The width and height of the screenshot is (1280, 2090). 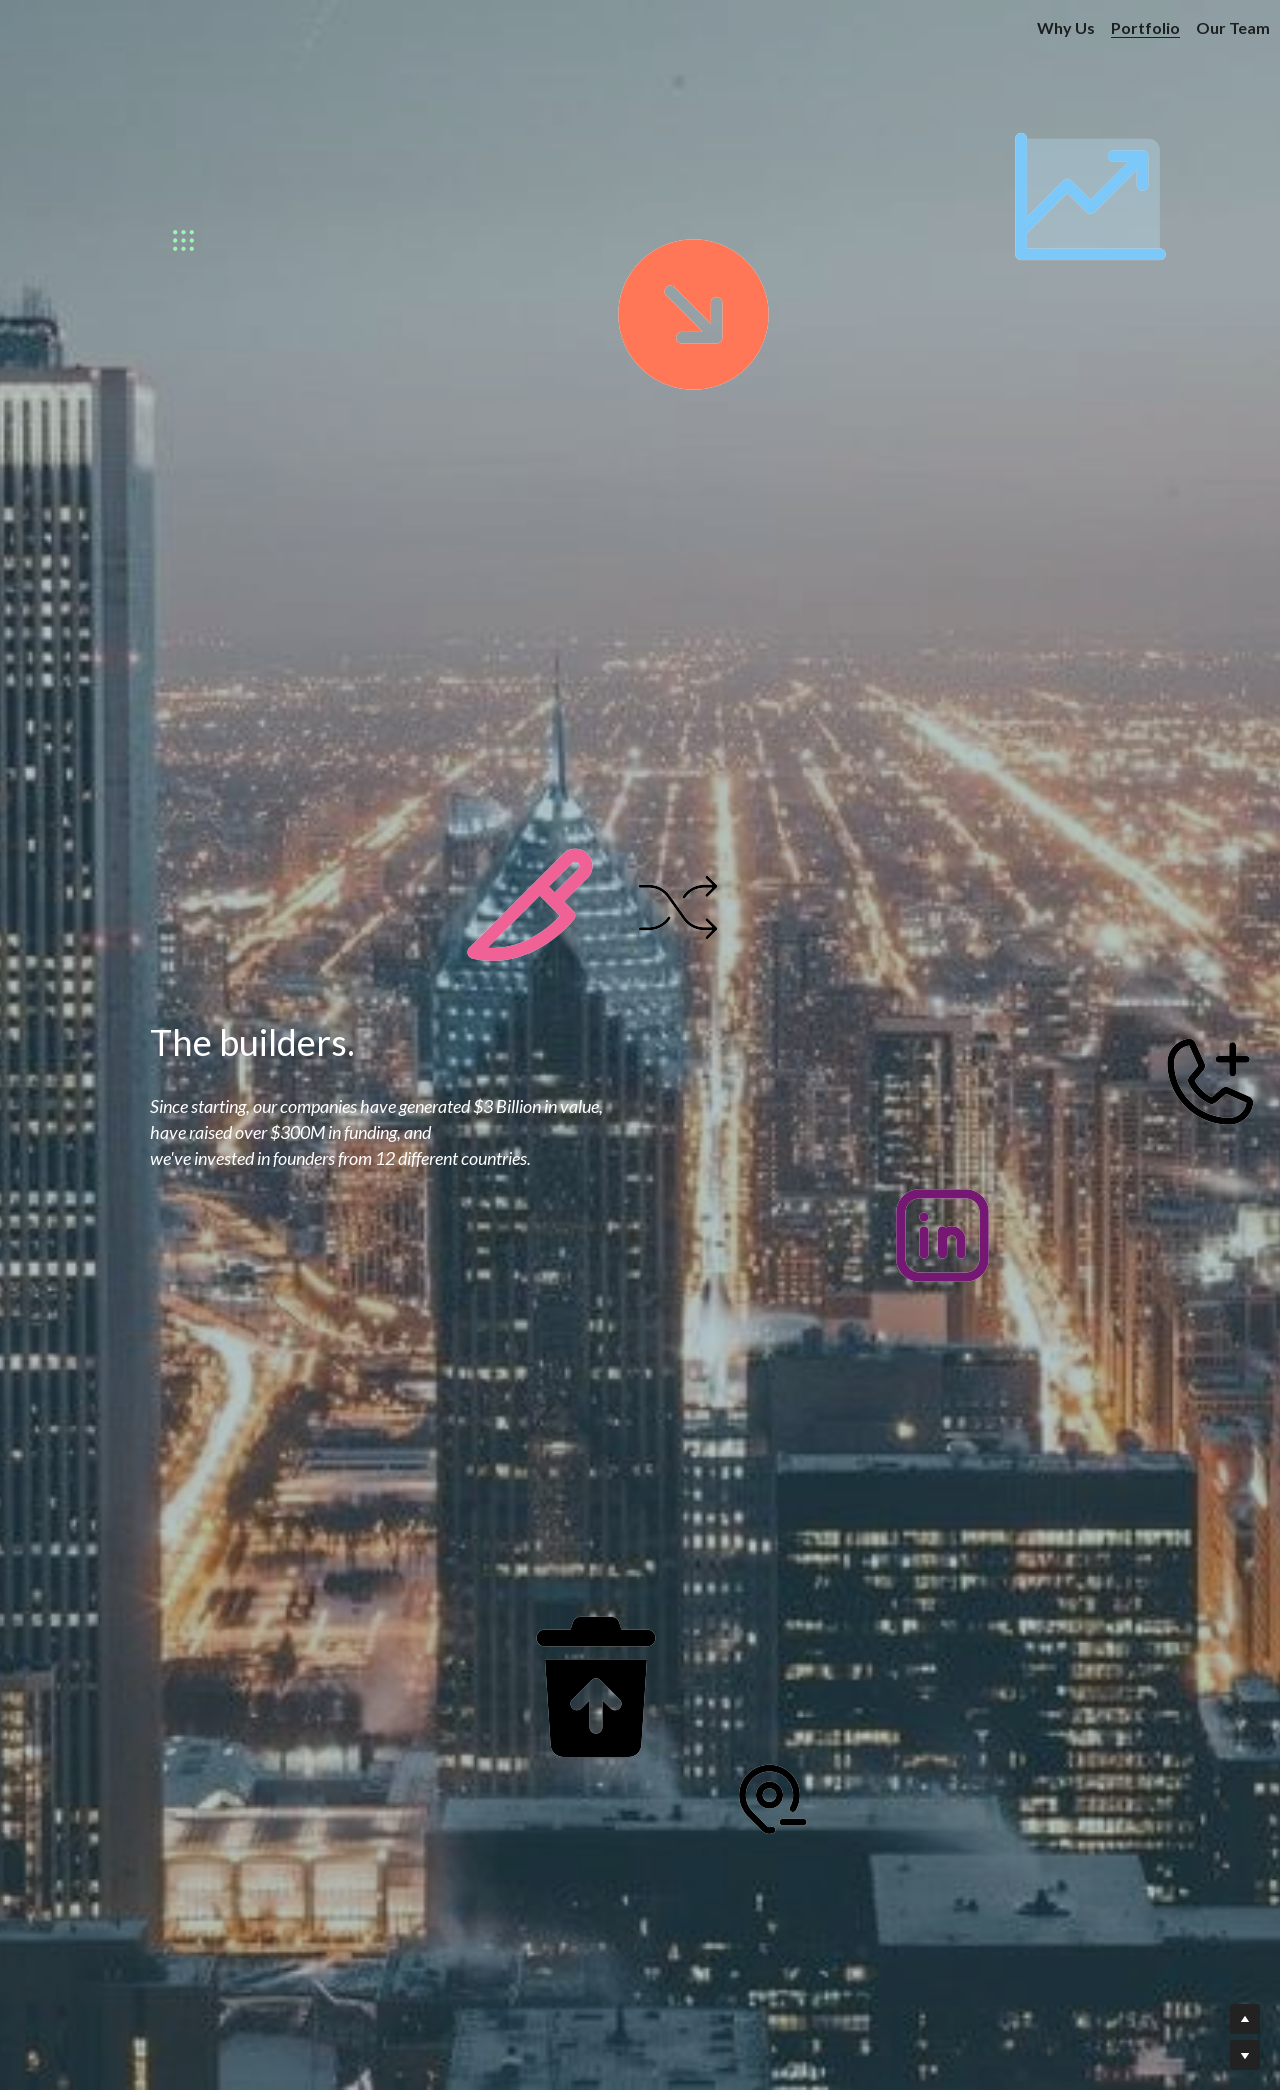 I want to click on navigate to the next section below, so click(x=693, y=314).